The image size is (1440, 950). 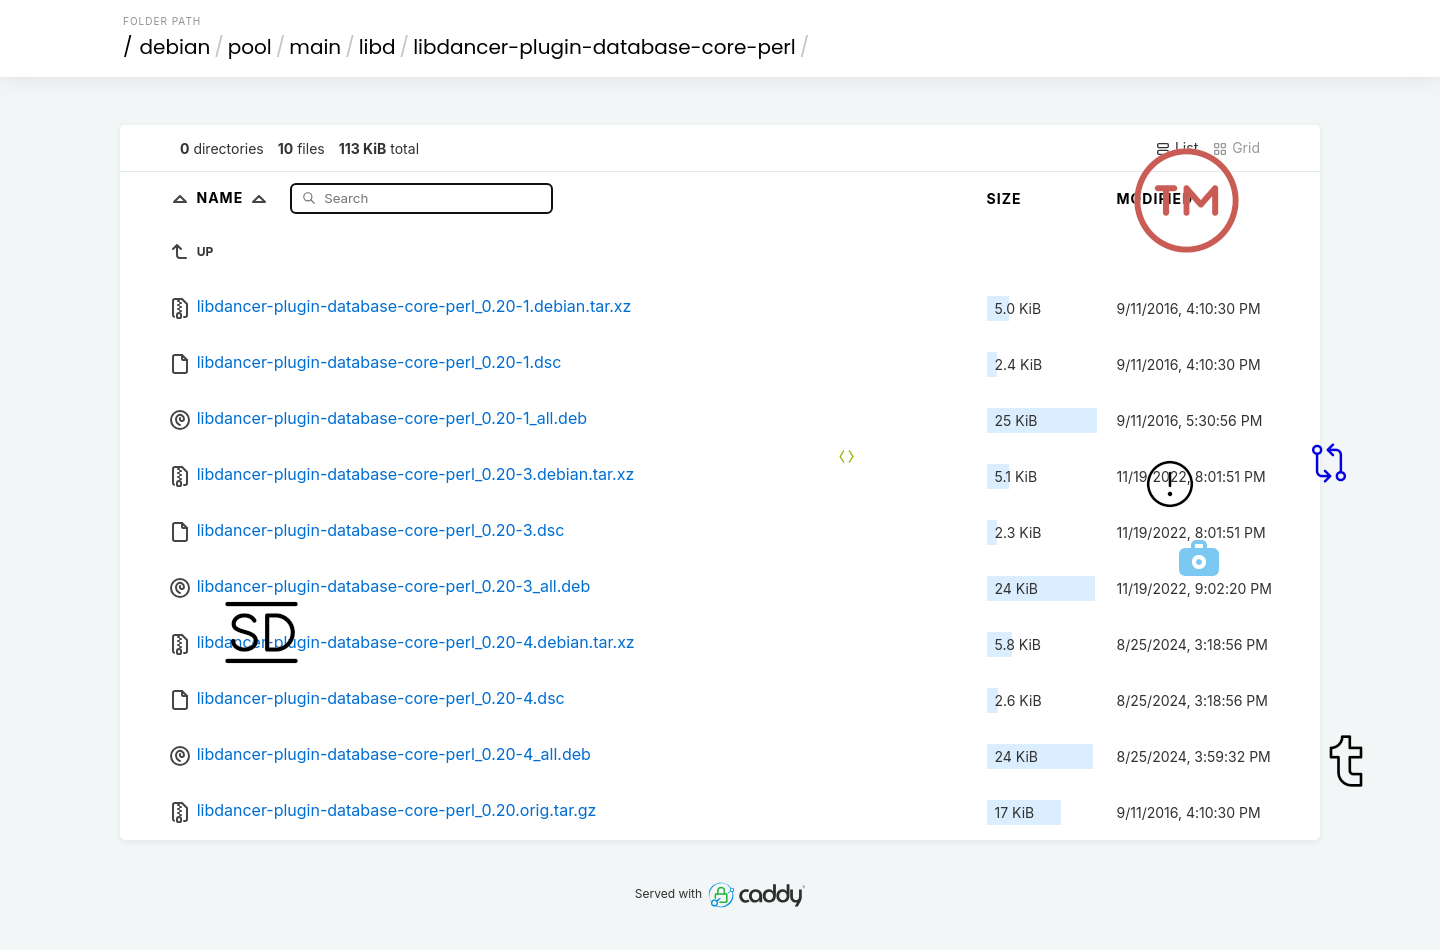 What do you see at coordinates (261, 632) in the screenshot?
I see `switch to standard definition video quality` at bounding box center [261, 632].